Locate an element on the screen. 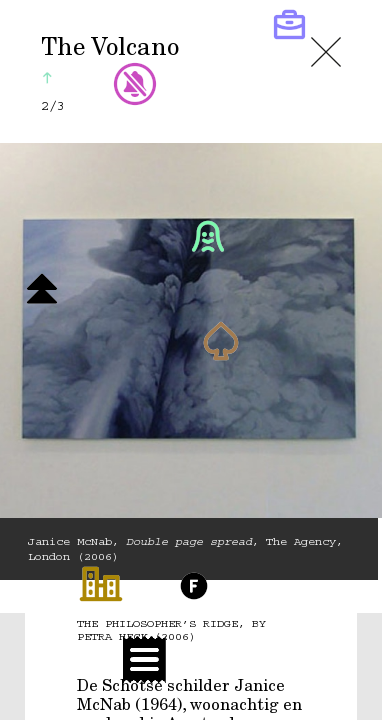 This screenshot has width=382, height=720. view city or urban locations is located at coordinates (101, 584).